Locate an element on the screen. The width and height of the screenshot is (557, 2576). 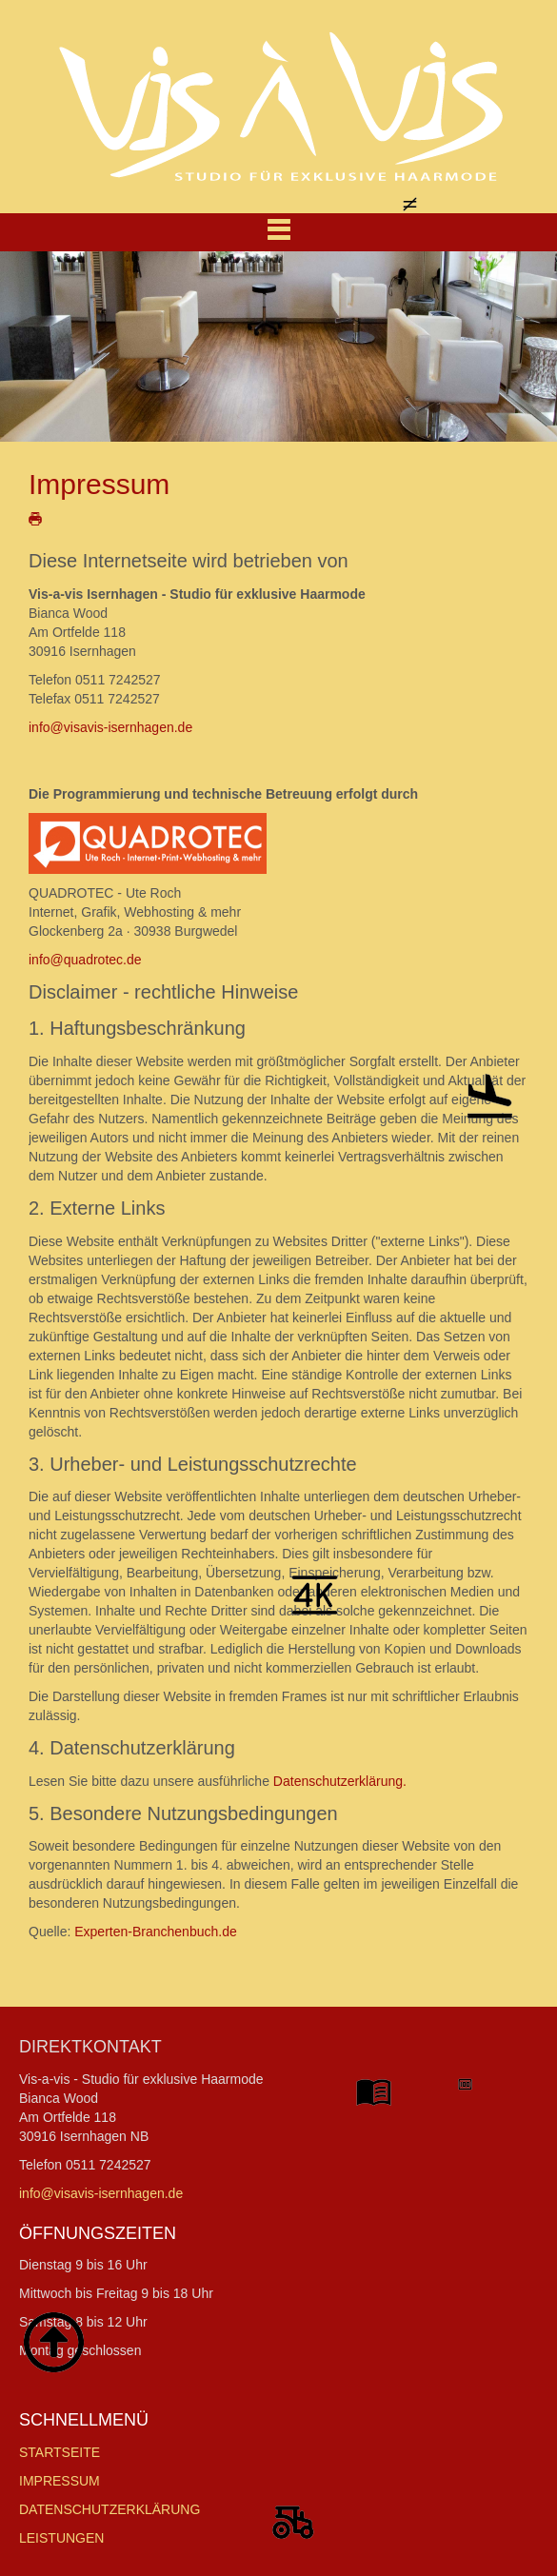
open menu or navigation guide is located at coordinates (373, 2091).